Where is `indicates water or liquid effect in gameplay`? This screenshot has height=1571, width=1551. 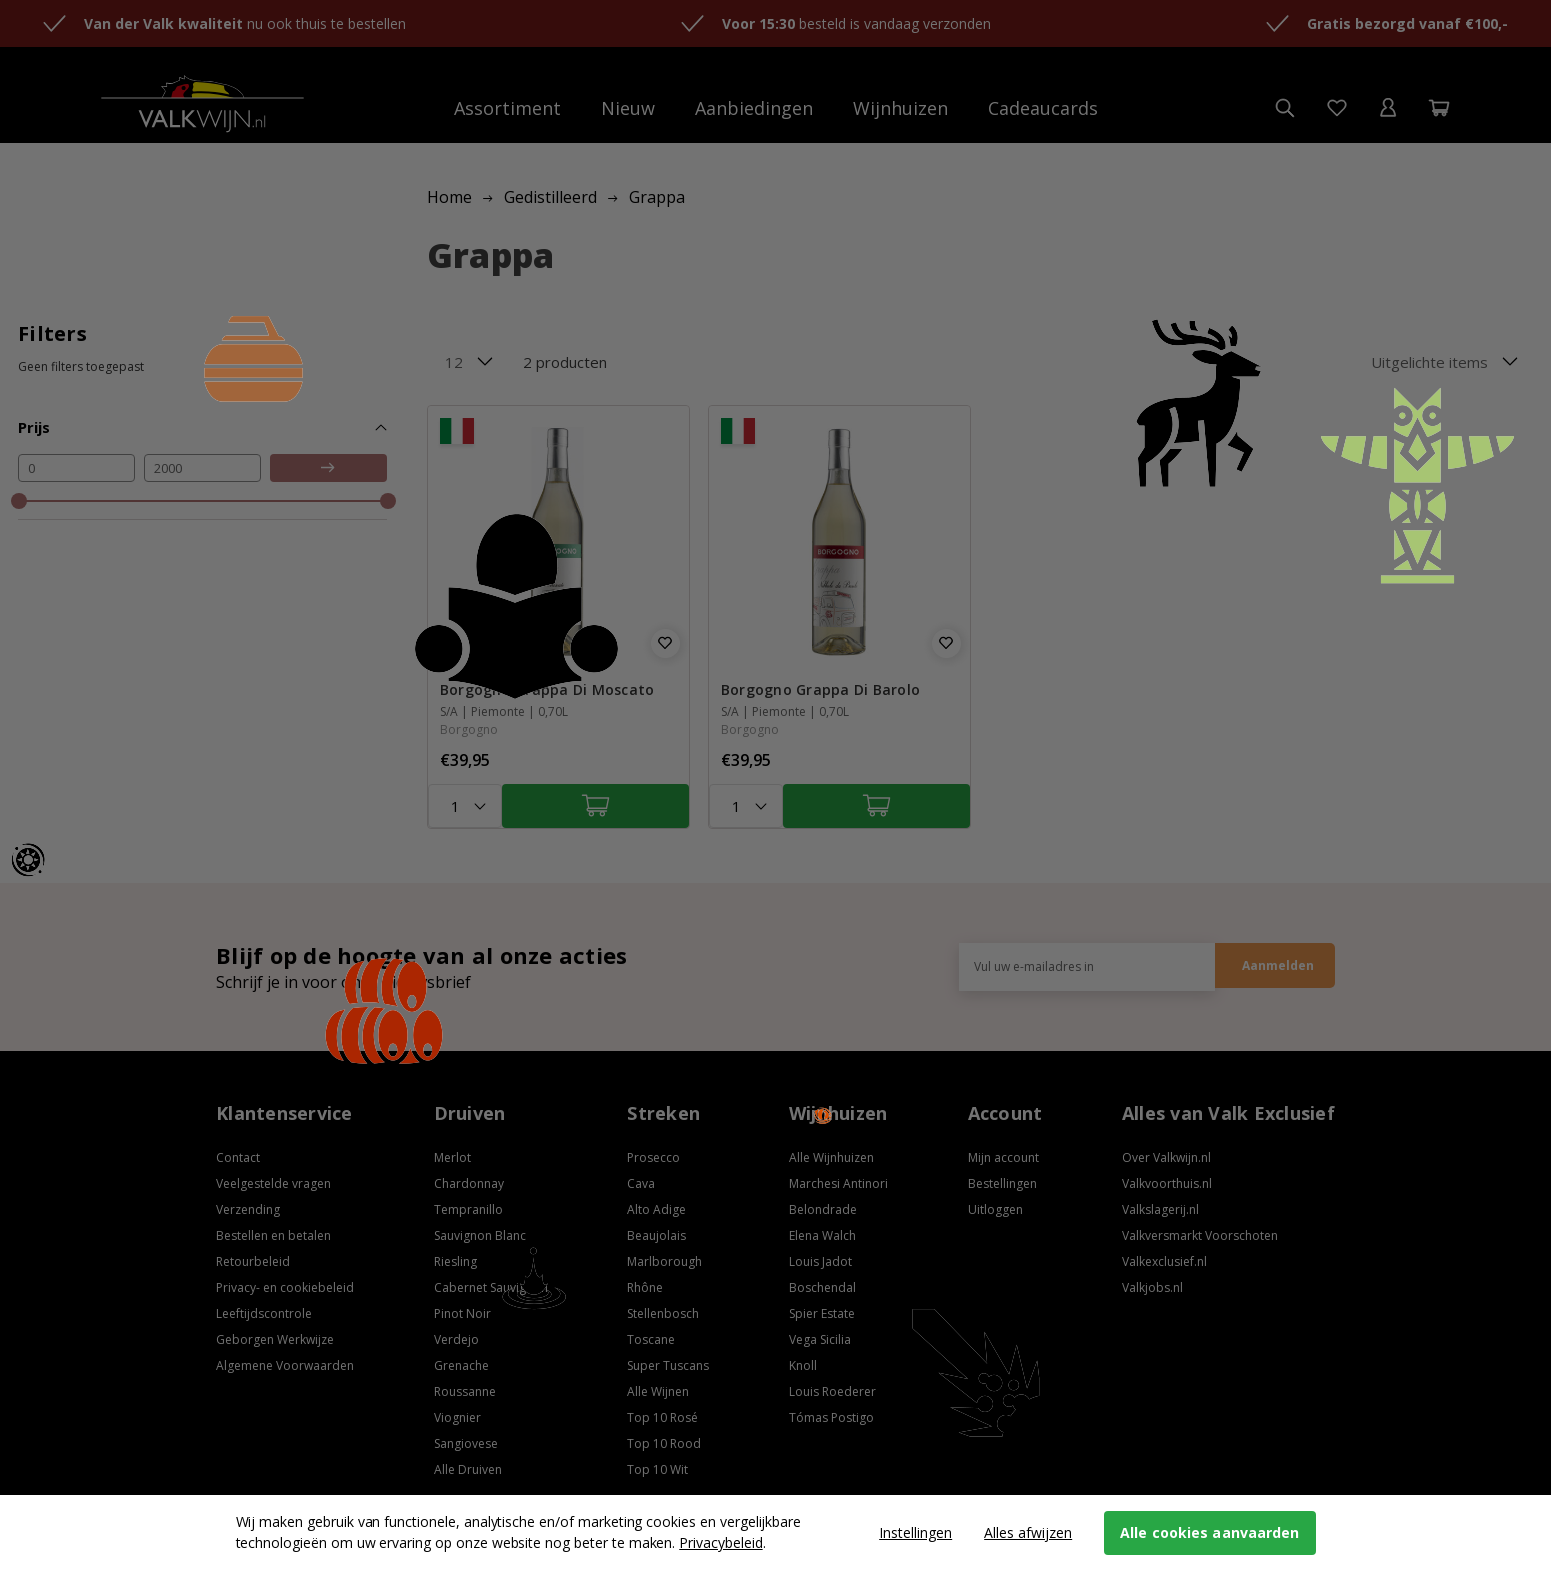
indicates water or liquid effect in gameplay is located at coordinates (534, 1279).